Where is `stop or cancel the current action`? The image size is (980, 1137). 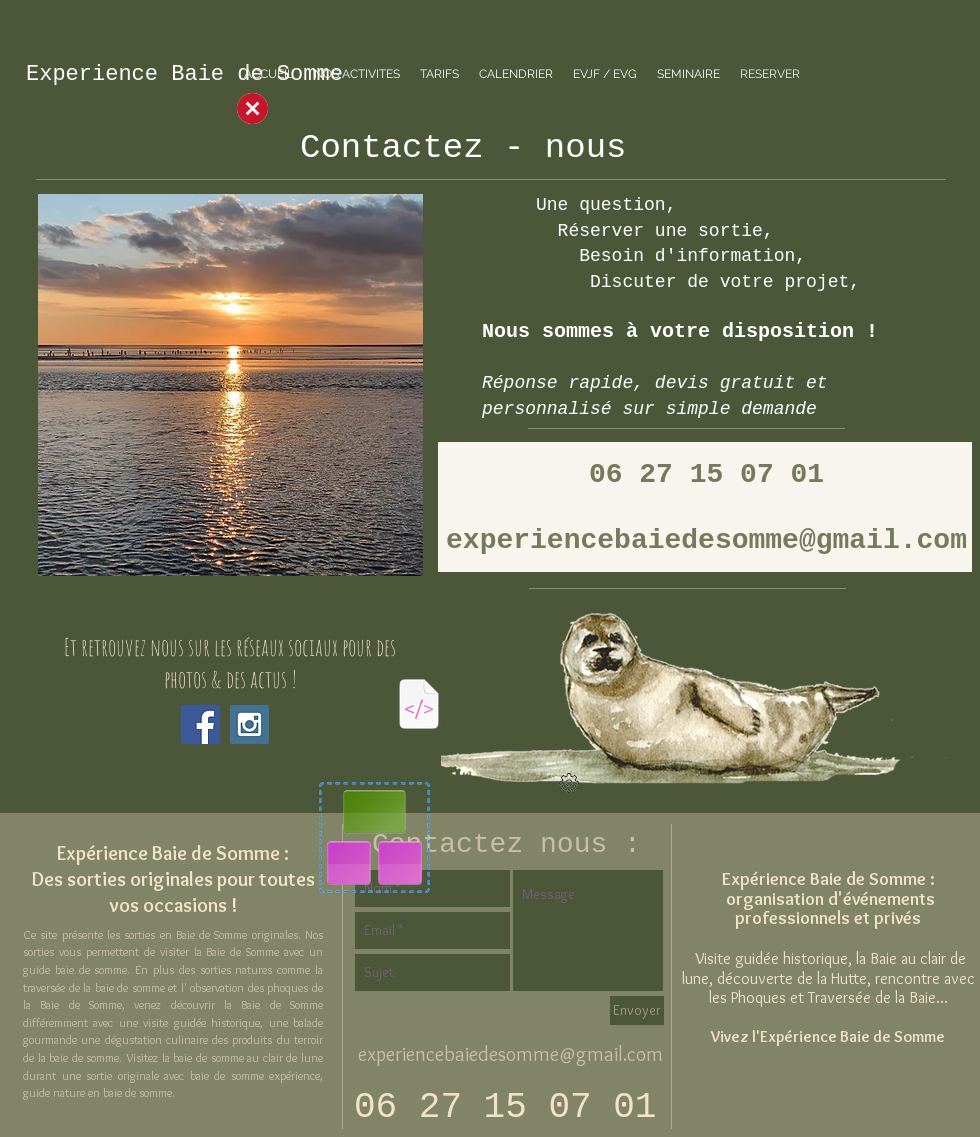
stop or cancel the current action is located at coordinates (252, 108).